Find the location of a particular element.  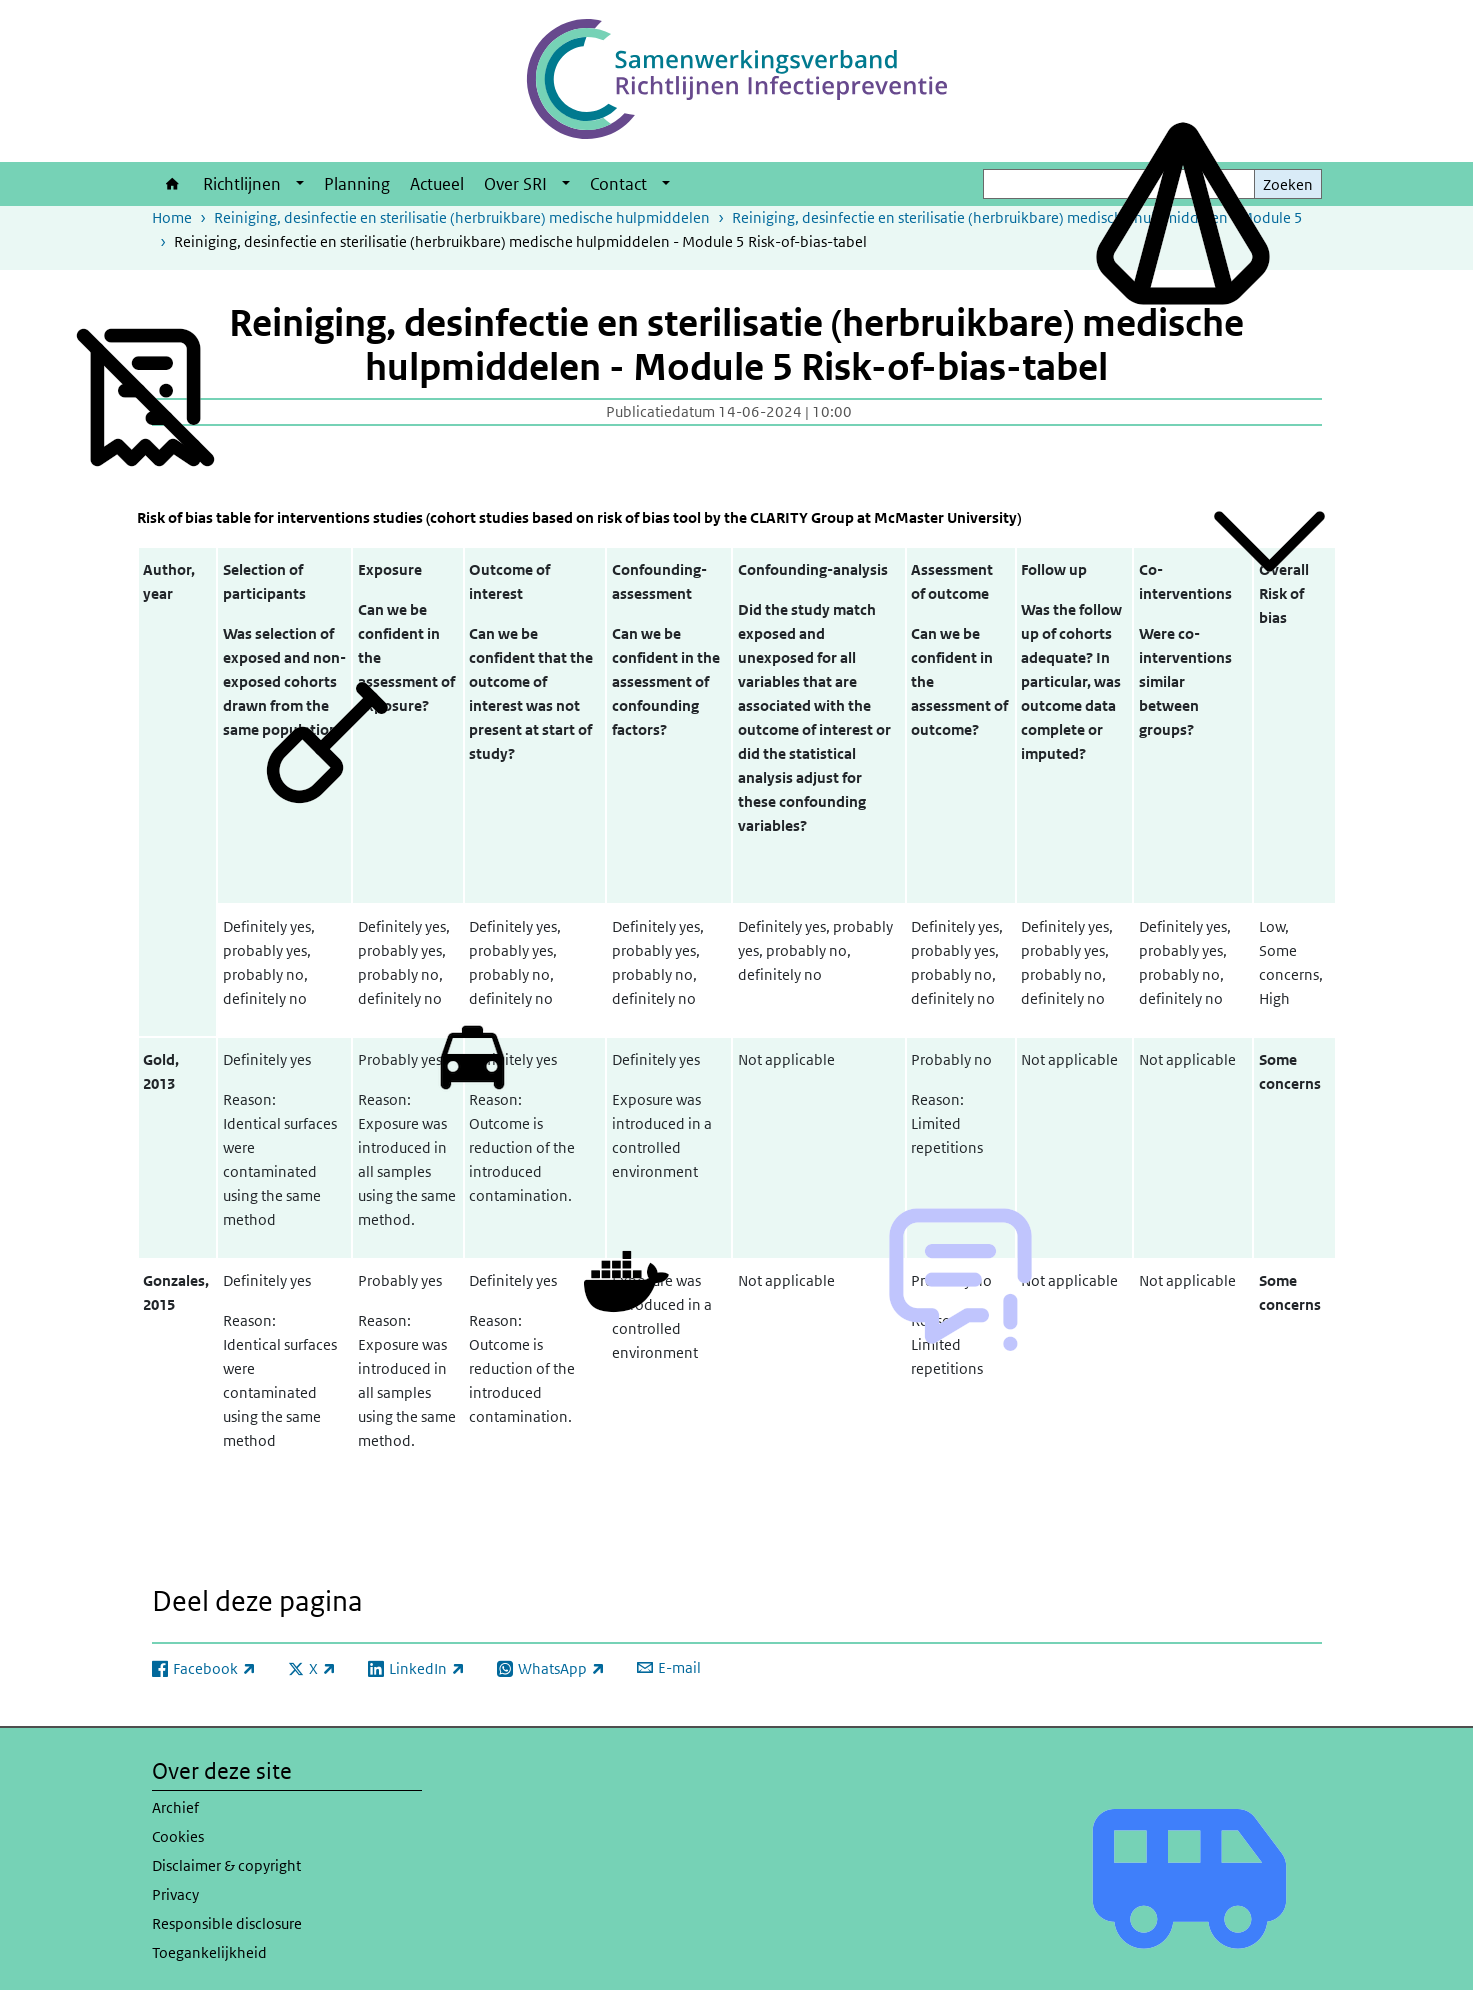

docker container management is located at coordinates (626, 1281).